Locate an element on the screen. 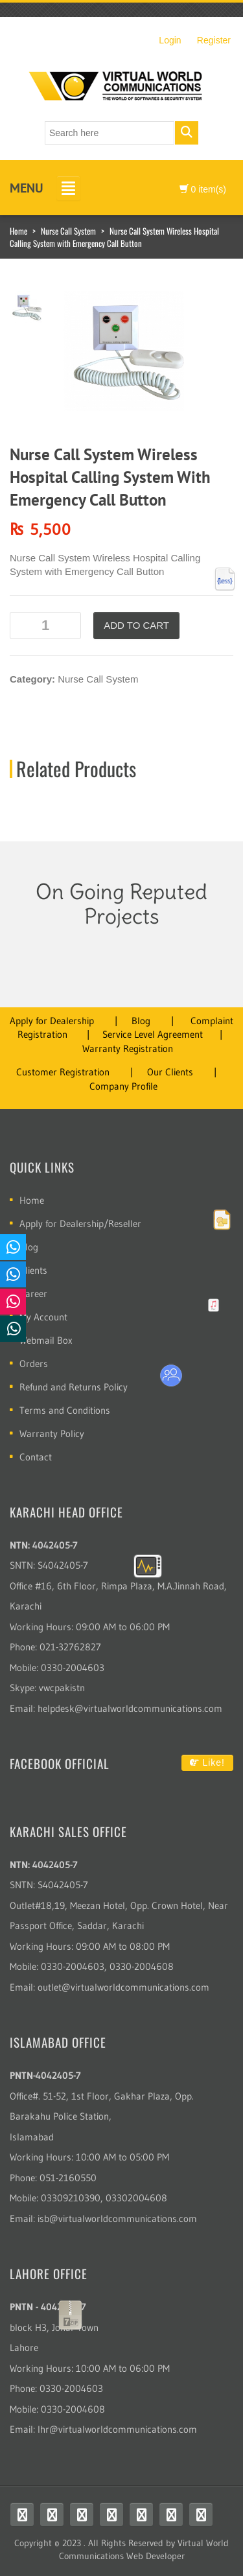 This screenshot has height=2576, width=243. a 7-zip compressed archive file is located at coordinates (70, 2315).